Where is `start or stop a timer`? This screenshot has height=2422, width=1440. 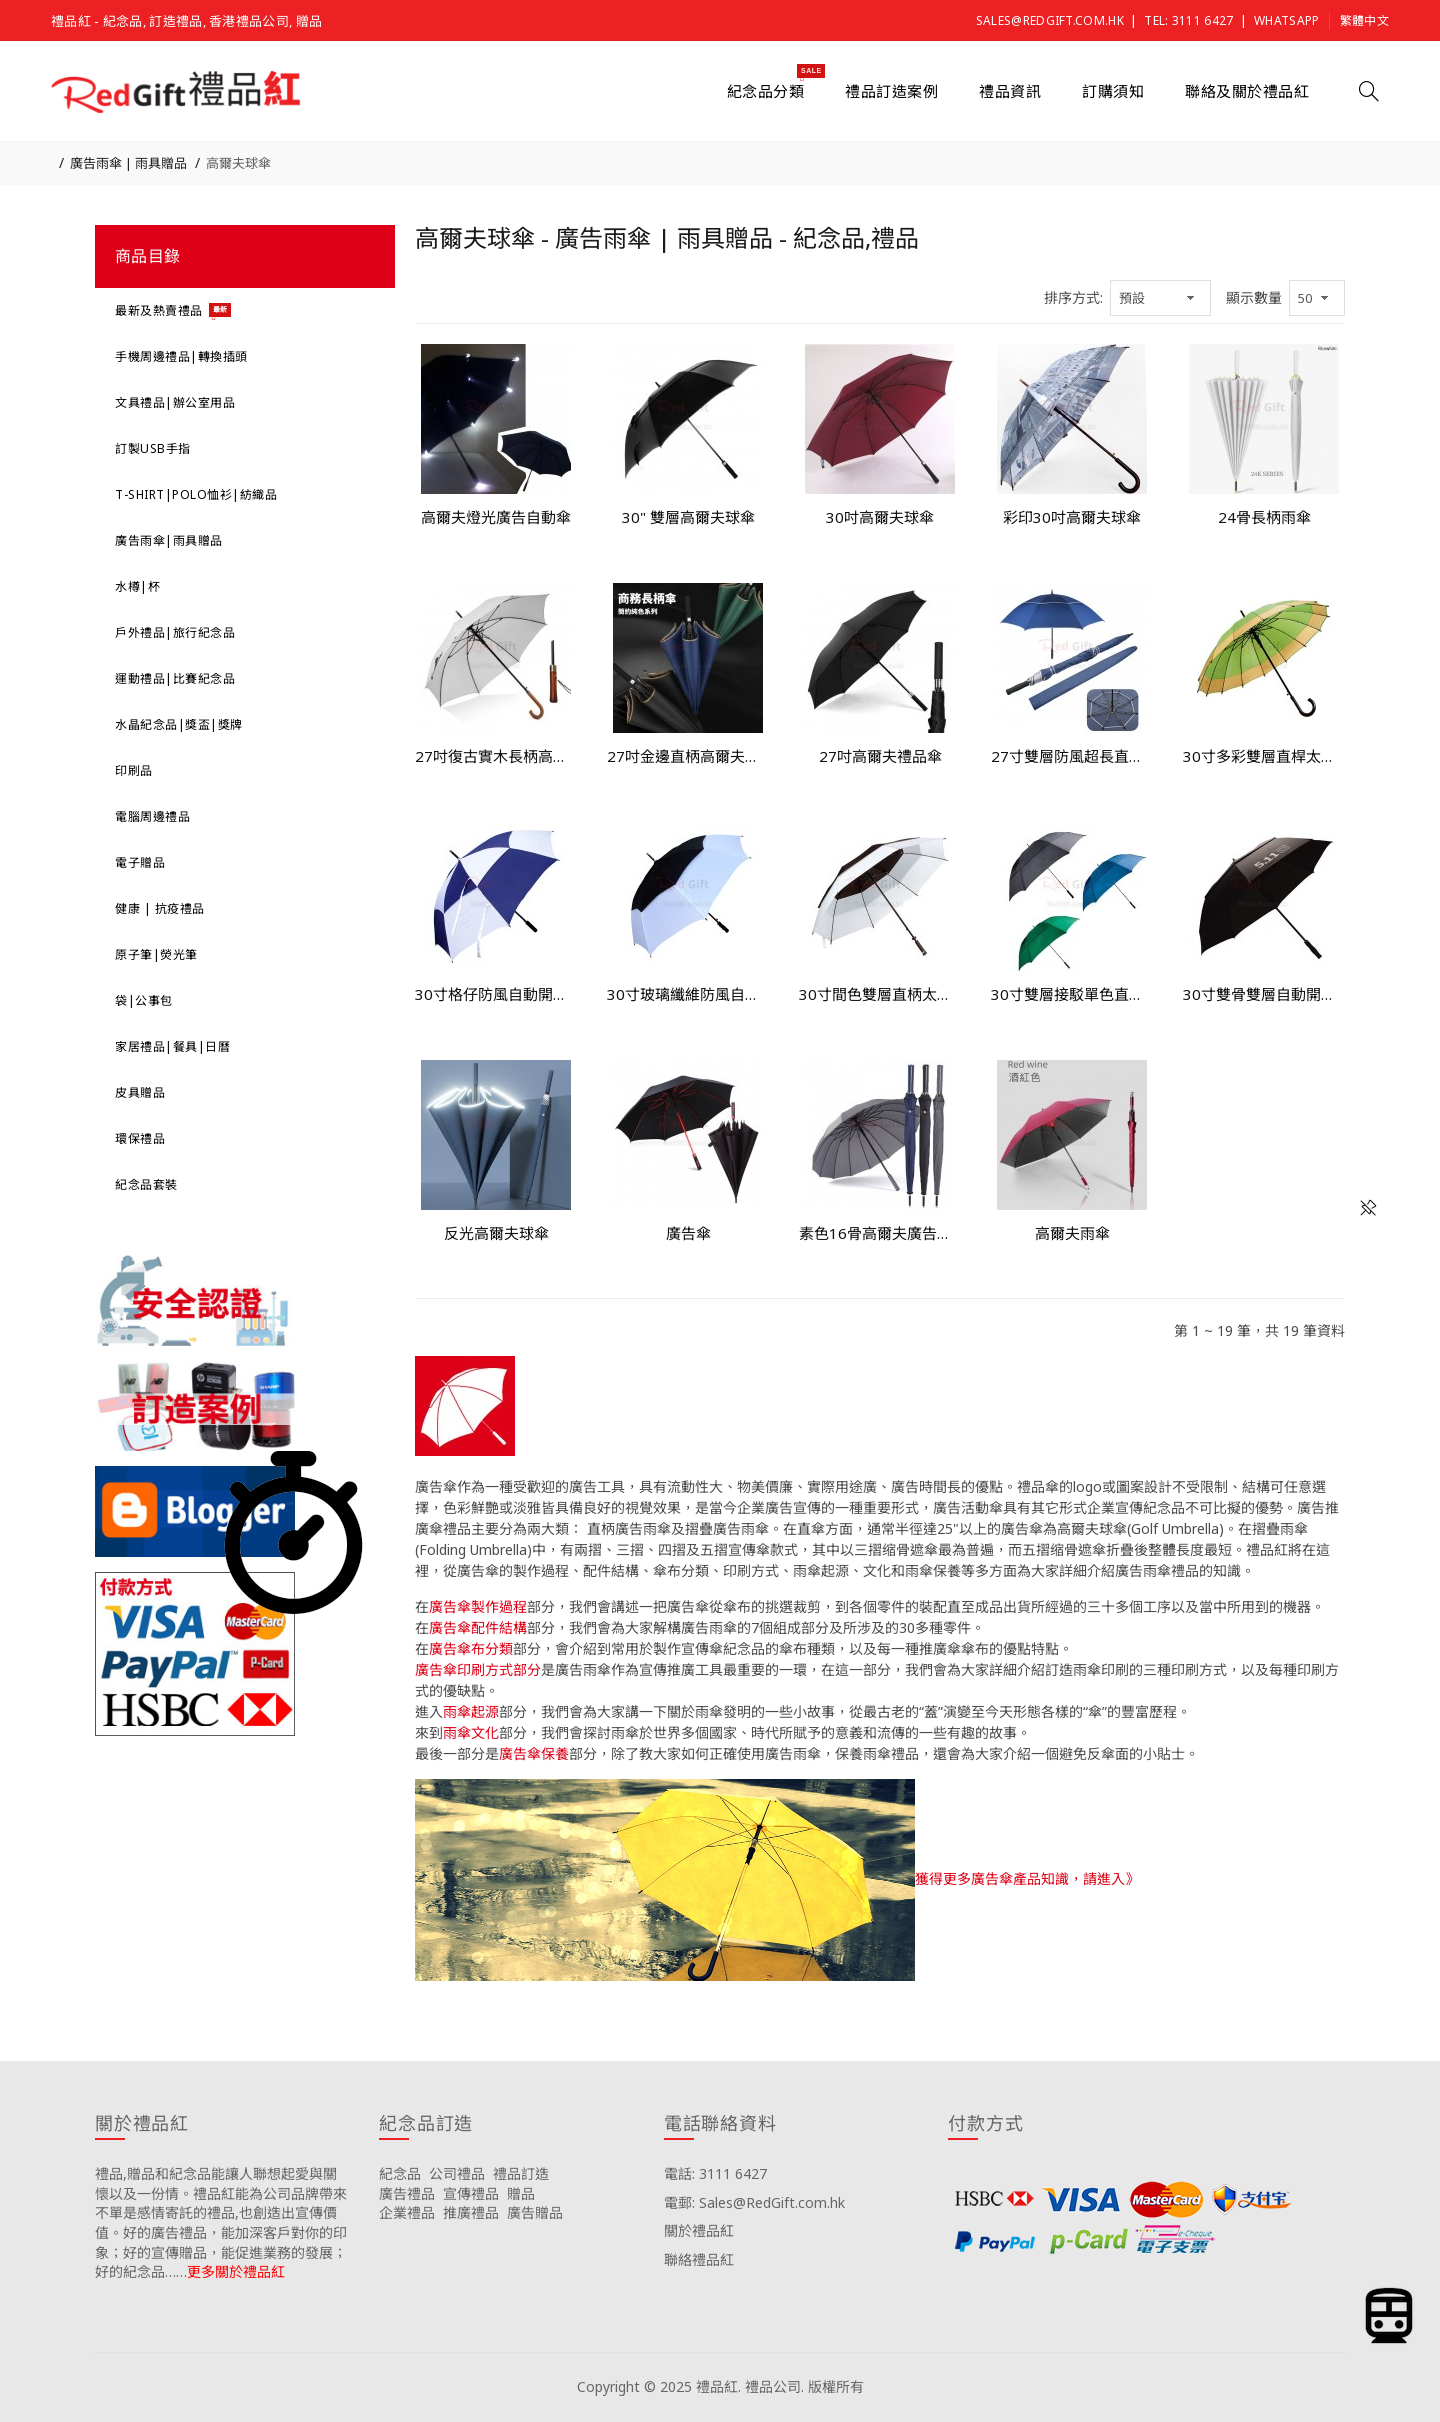 start or stop a timer is located at coordinates (293, 1532).